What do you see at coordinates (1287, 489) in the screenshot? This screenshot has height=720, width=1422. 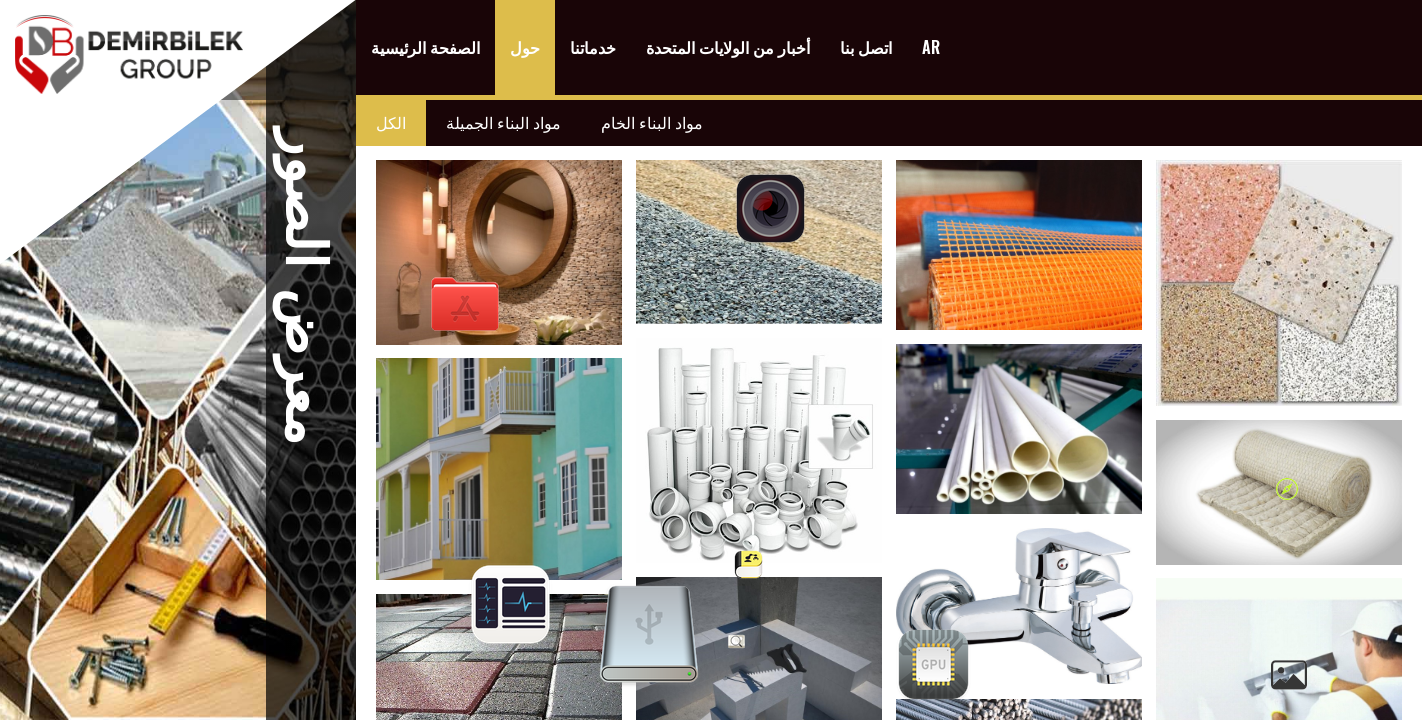 I see `open the default web browser` at bounding box center [1287, 489].